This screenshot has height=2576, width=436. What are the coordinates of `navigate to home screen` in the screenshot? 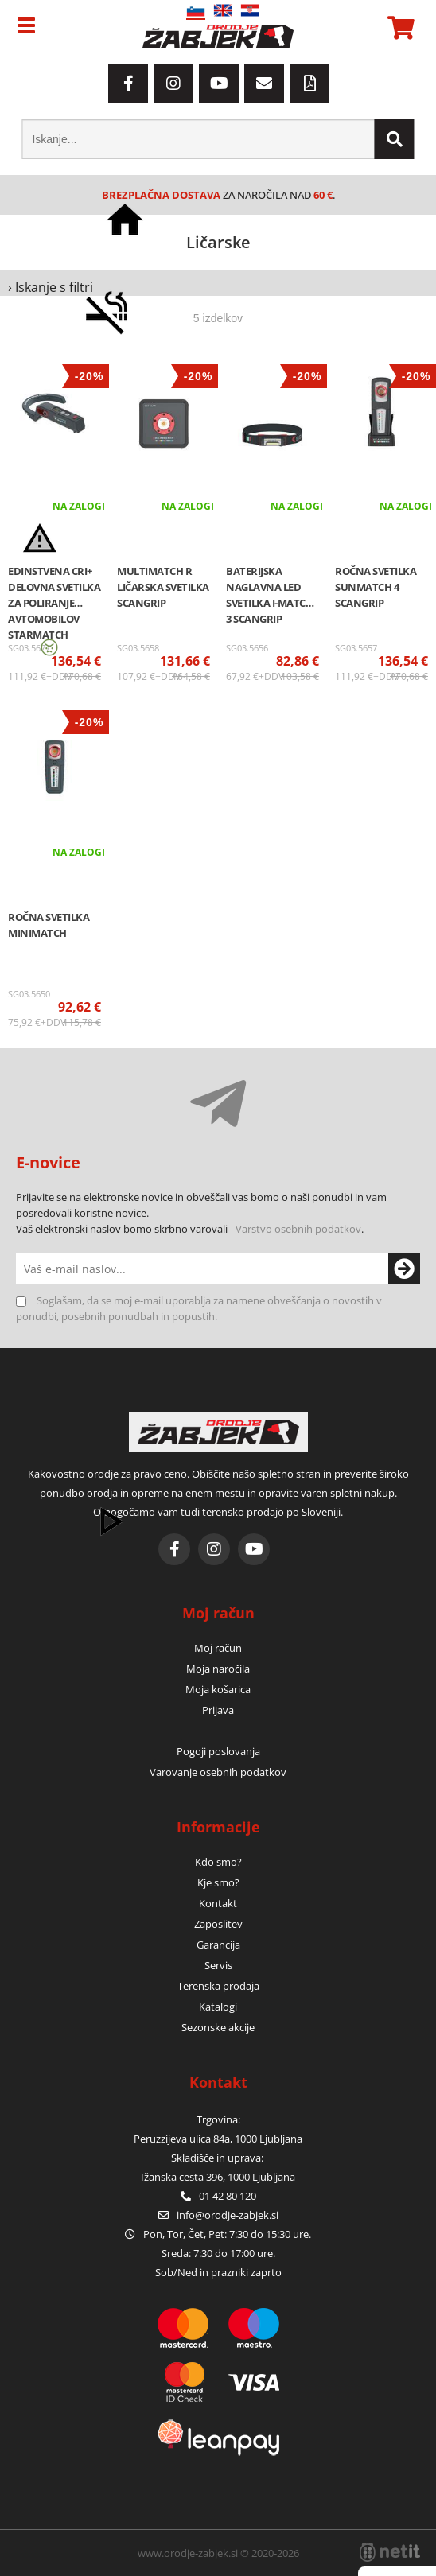 It's located at (125, 220).